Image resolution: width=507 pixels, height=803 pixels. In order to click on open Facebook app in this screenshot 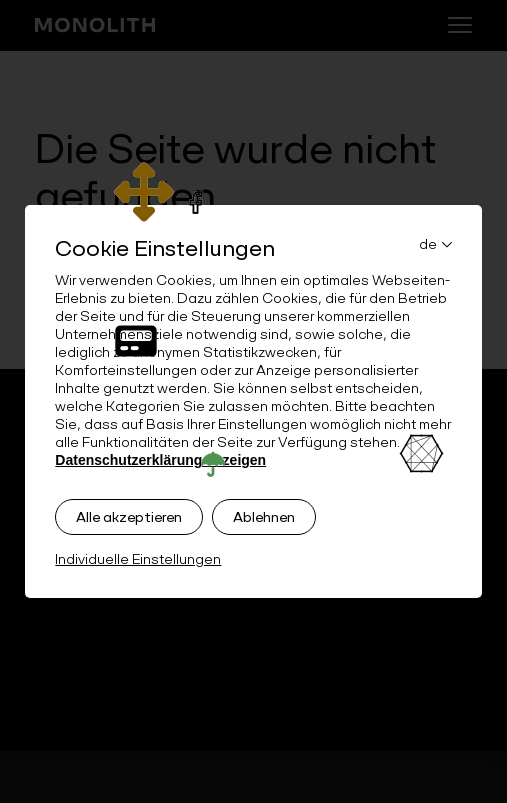, I will do `click(195, 202)`.